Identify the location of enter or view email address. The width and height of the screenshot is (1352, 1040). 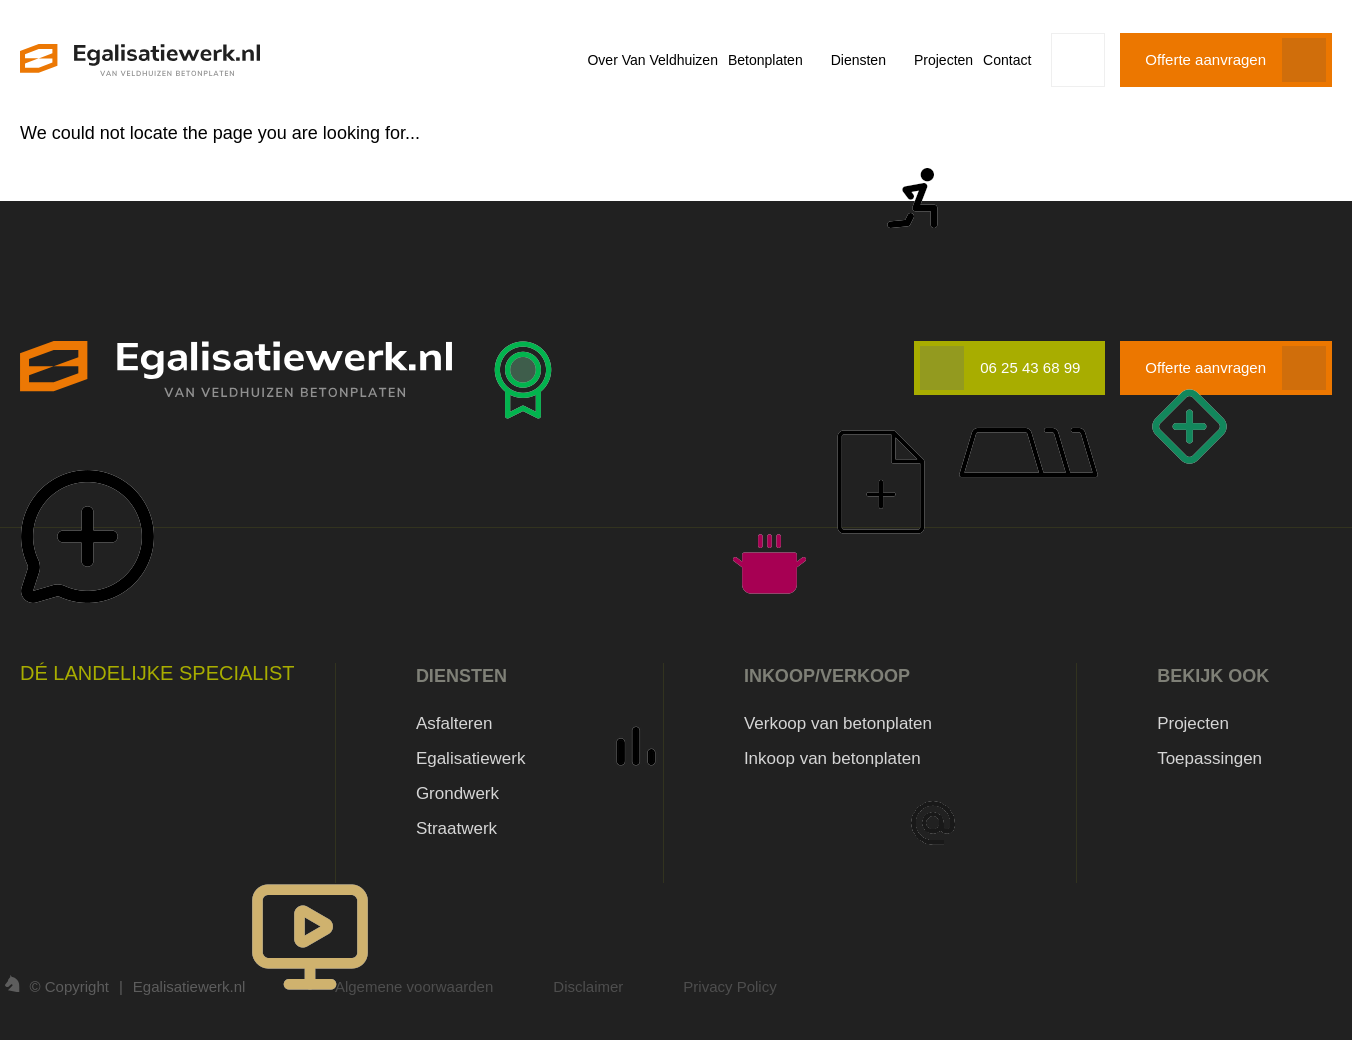
(933, 823).